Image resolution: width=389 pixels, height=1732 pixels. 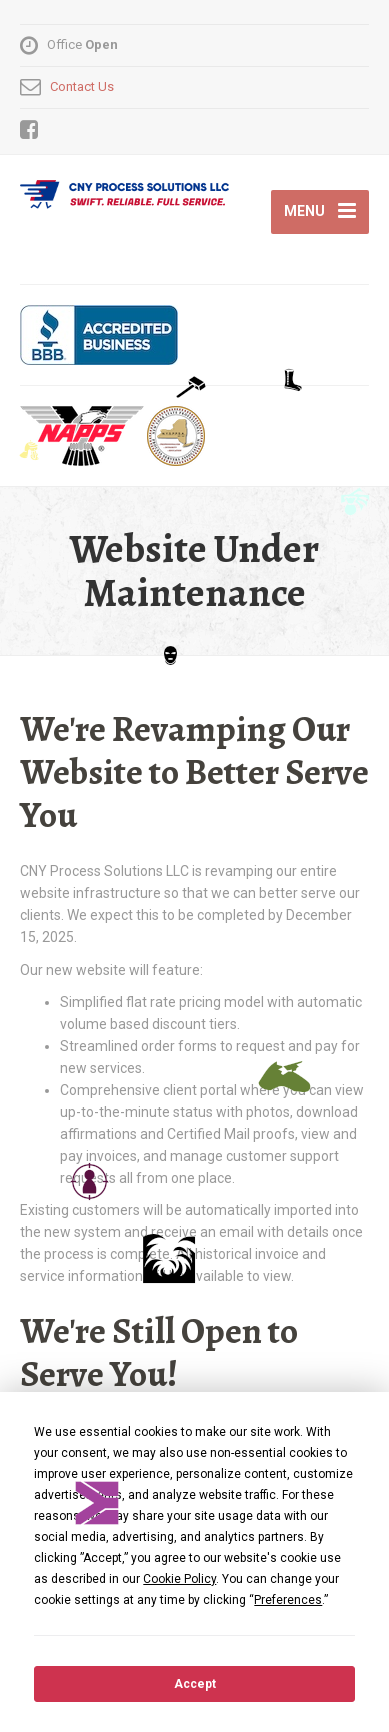 I want to click on select roman soldier or centurion character class, so click(x=29, y=450).